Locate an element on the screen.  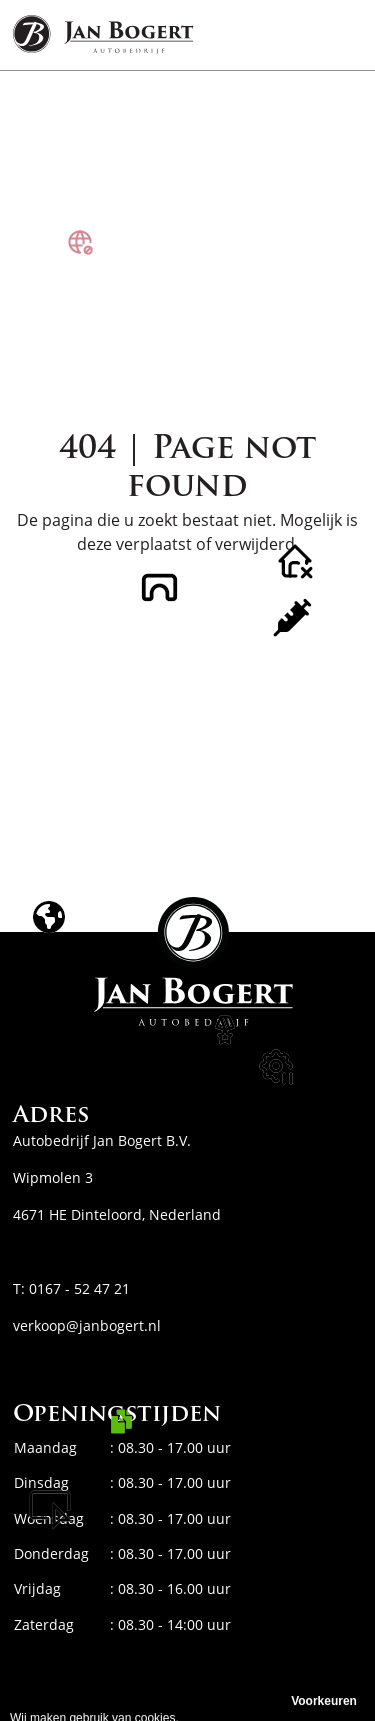
remove a saved home address is located at coordinates (295, 561).